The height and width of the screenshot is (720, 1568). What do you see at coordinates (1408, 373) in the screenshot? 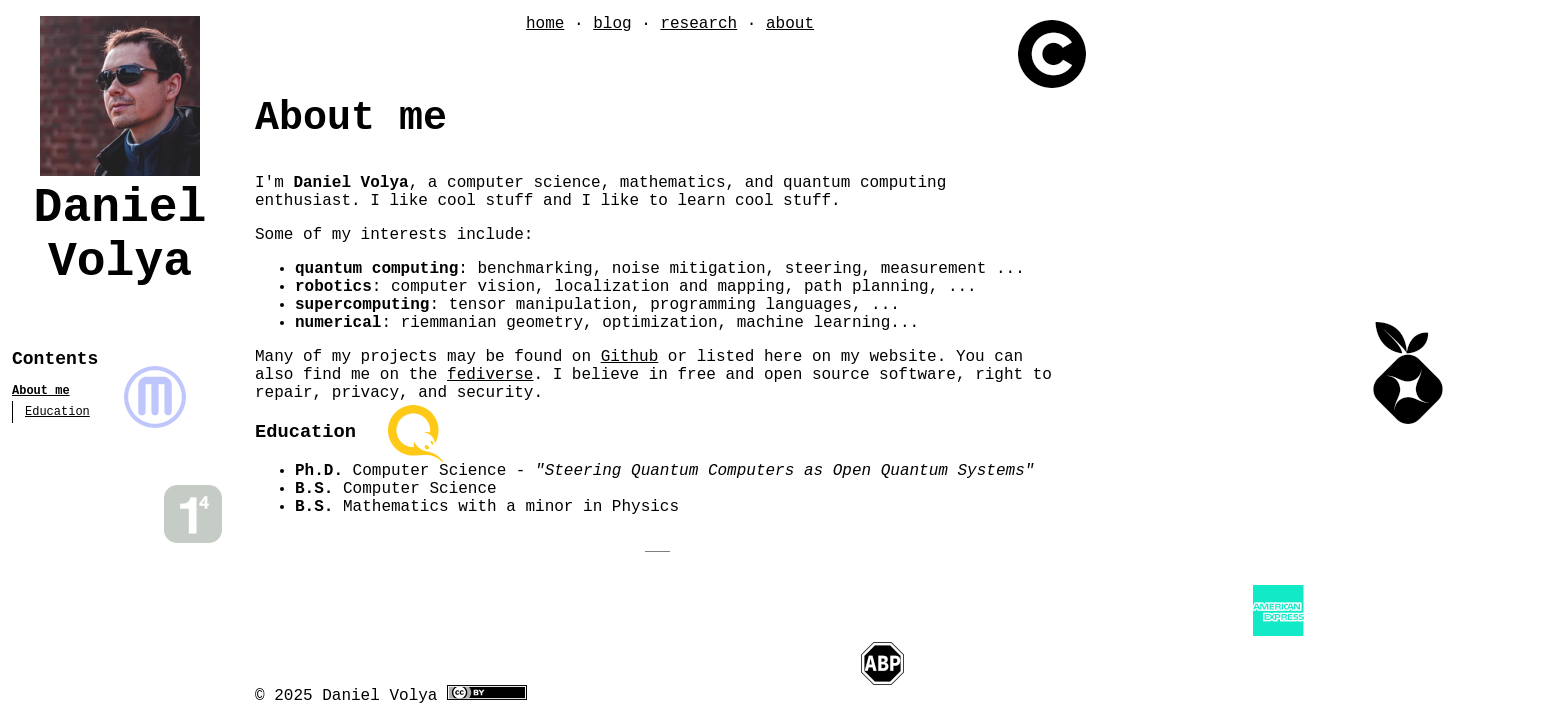
I see `open Pi-hole network ad blocker settings` at bounding box center [1408, 373].